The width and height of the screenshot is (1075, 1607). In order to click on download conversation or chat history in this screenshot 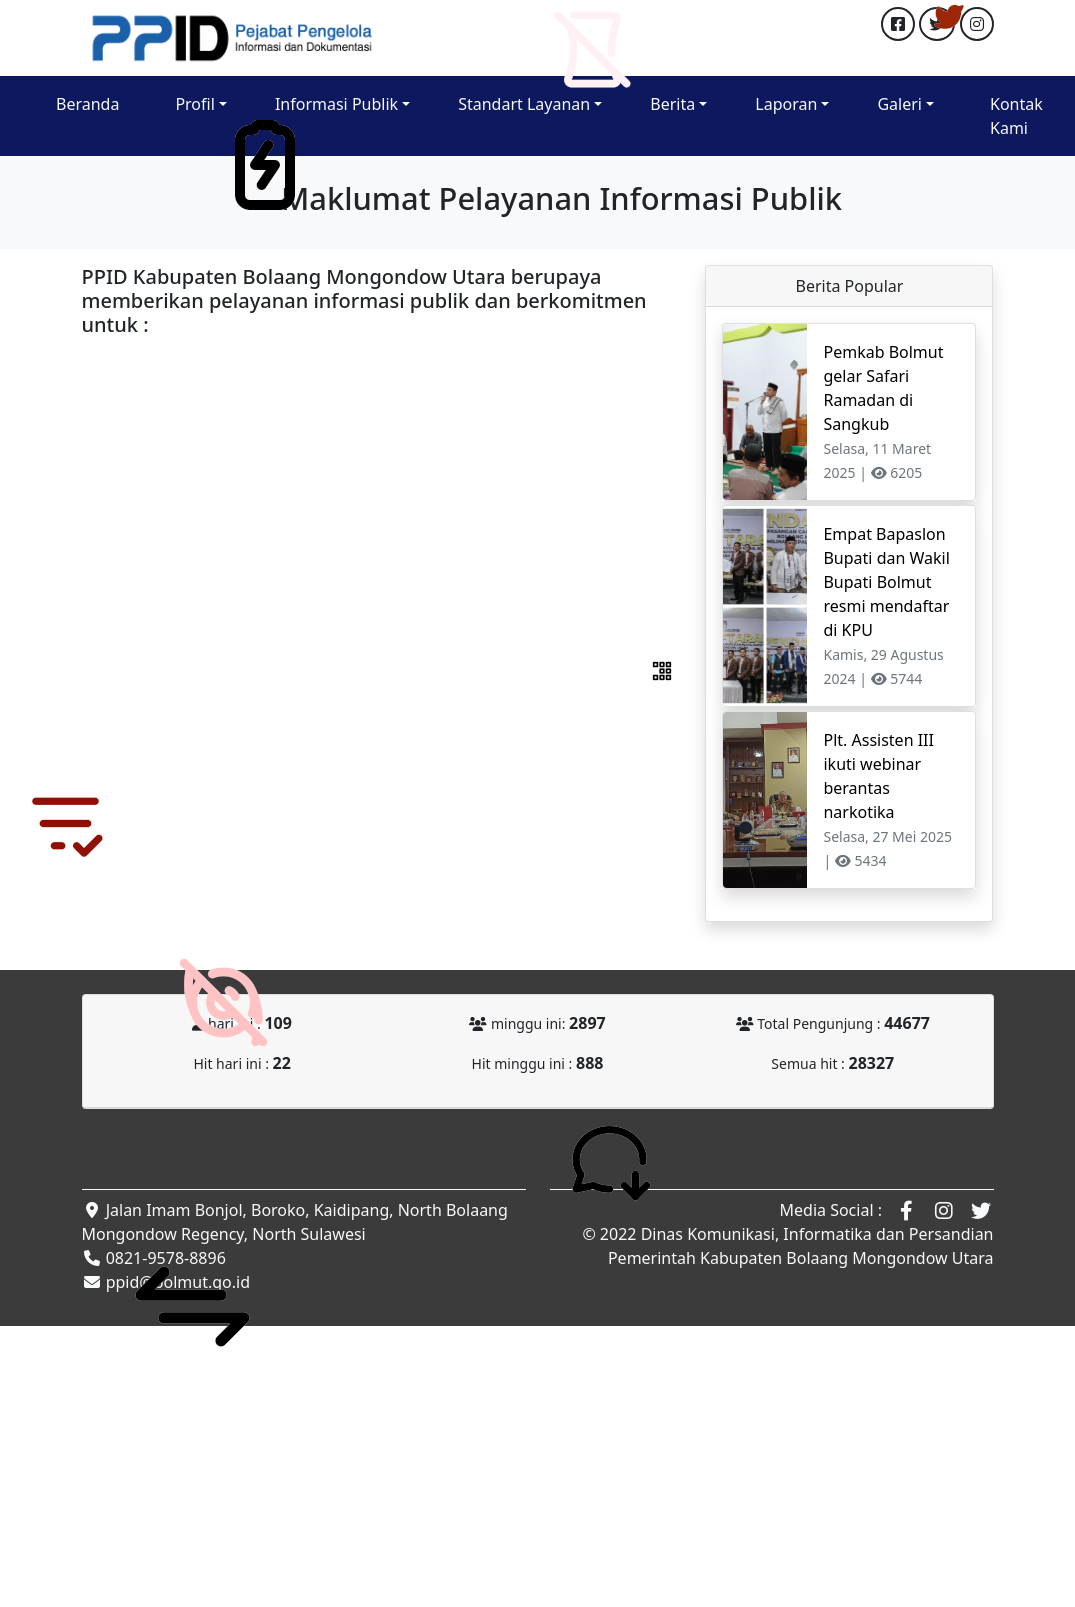, I will do `click(609, 1159)`.